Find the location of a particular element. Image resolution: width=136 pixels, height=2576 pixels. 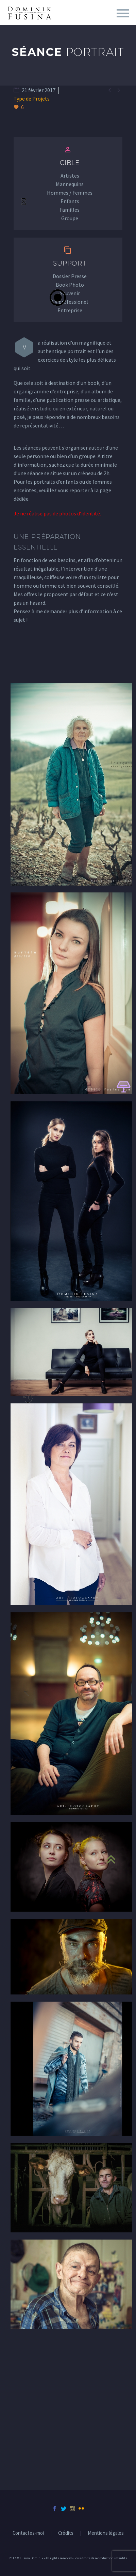

view history or recent activity is located at coordinates (28, 1399).